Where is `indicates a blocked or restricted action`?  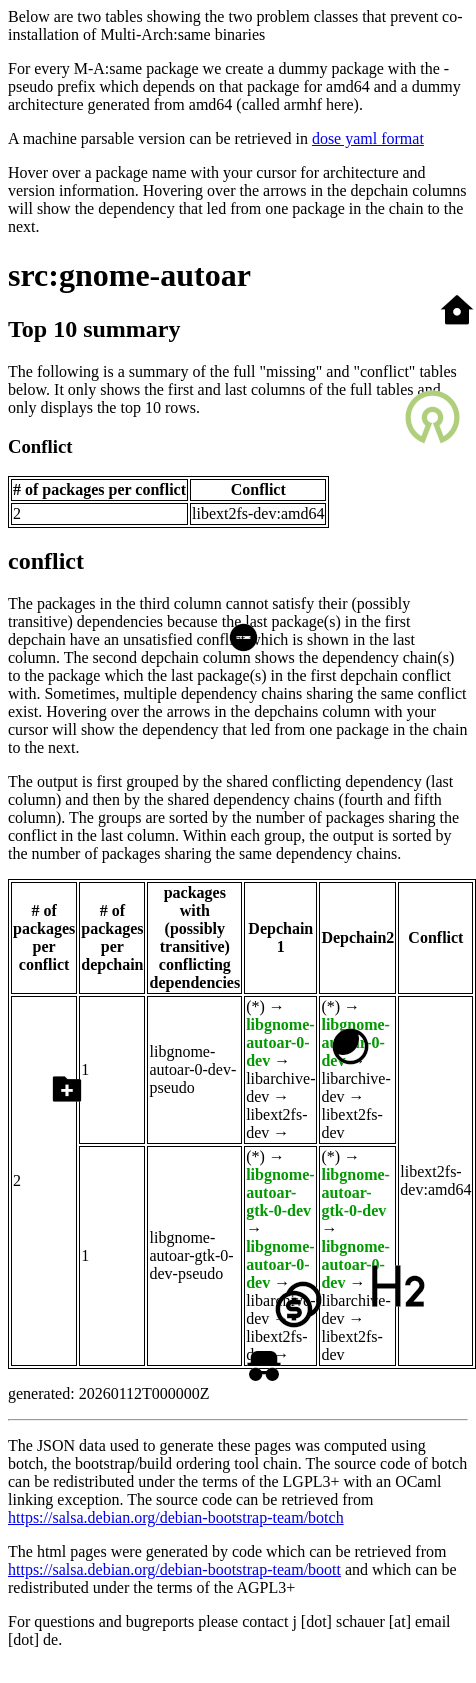
indicates a blocked or restricted action is located at coordinates (243, 637).